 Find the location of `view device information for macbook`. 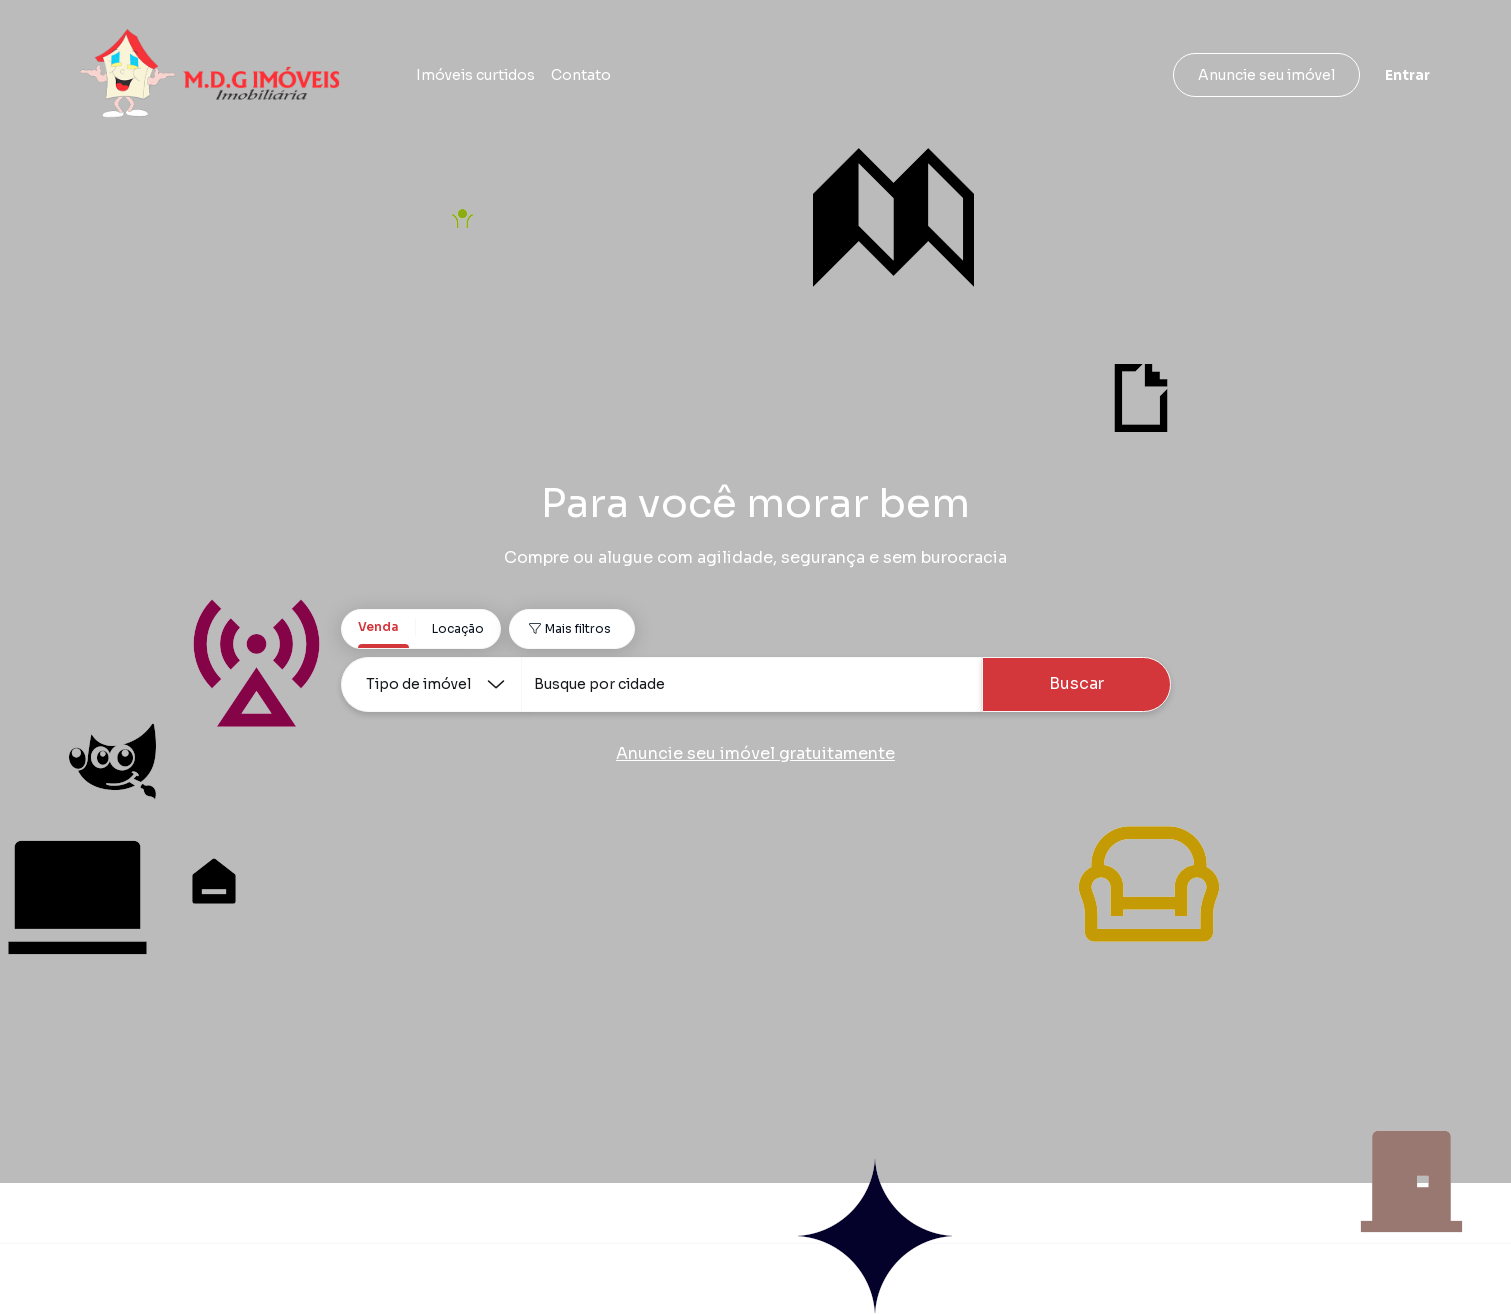

view device information for macbook is located at coordinates (77, 897).